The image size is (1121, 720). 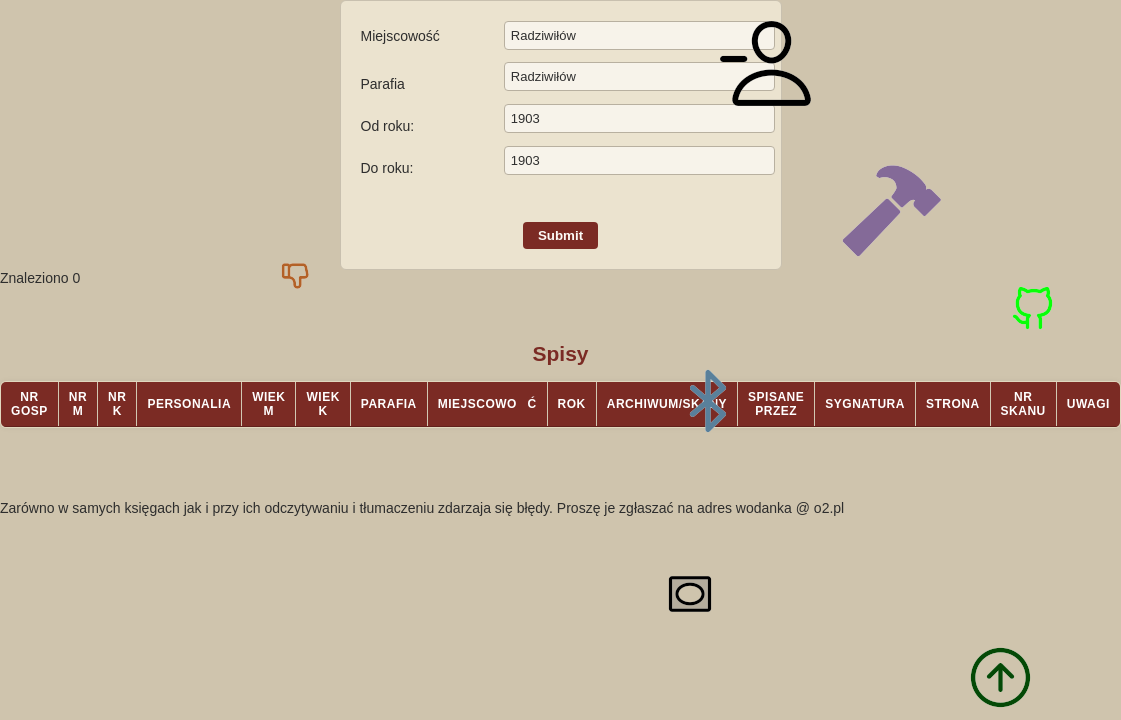 I want to click on apply vignette effect to image, so click(x=690, y=594).